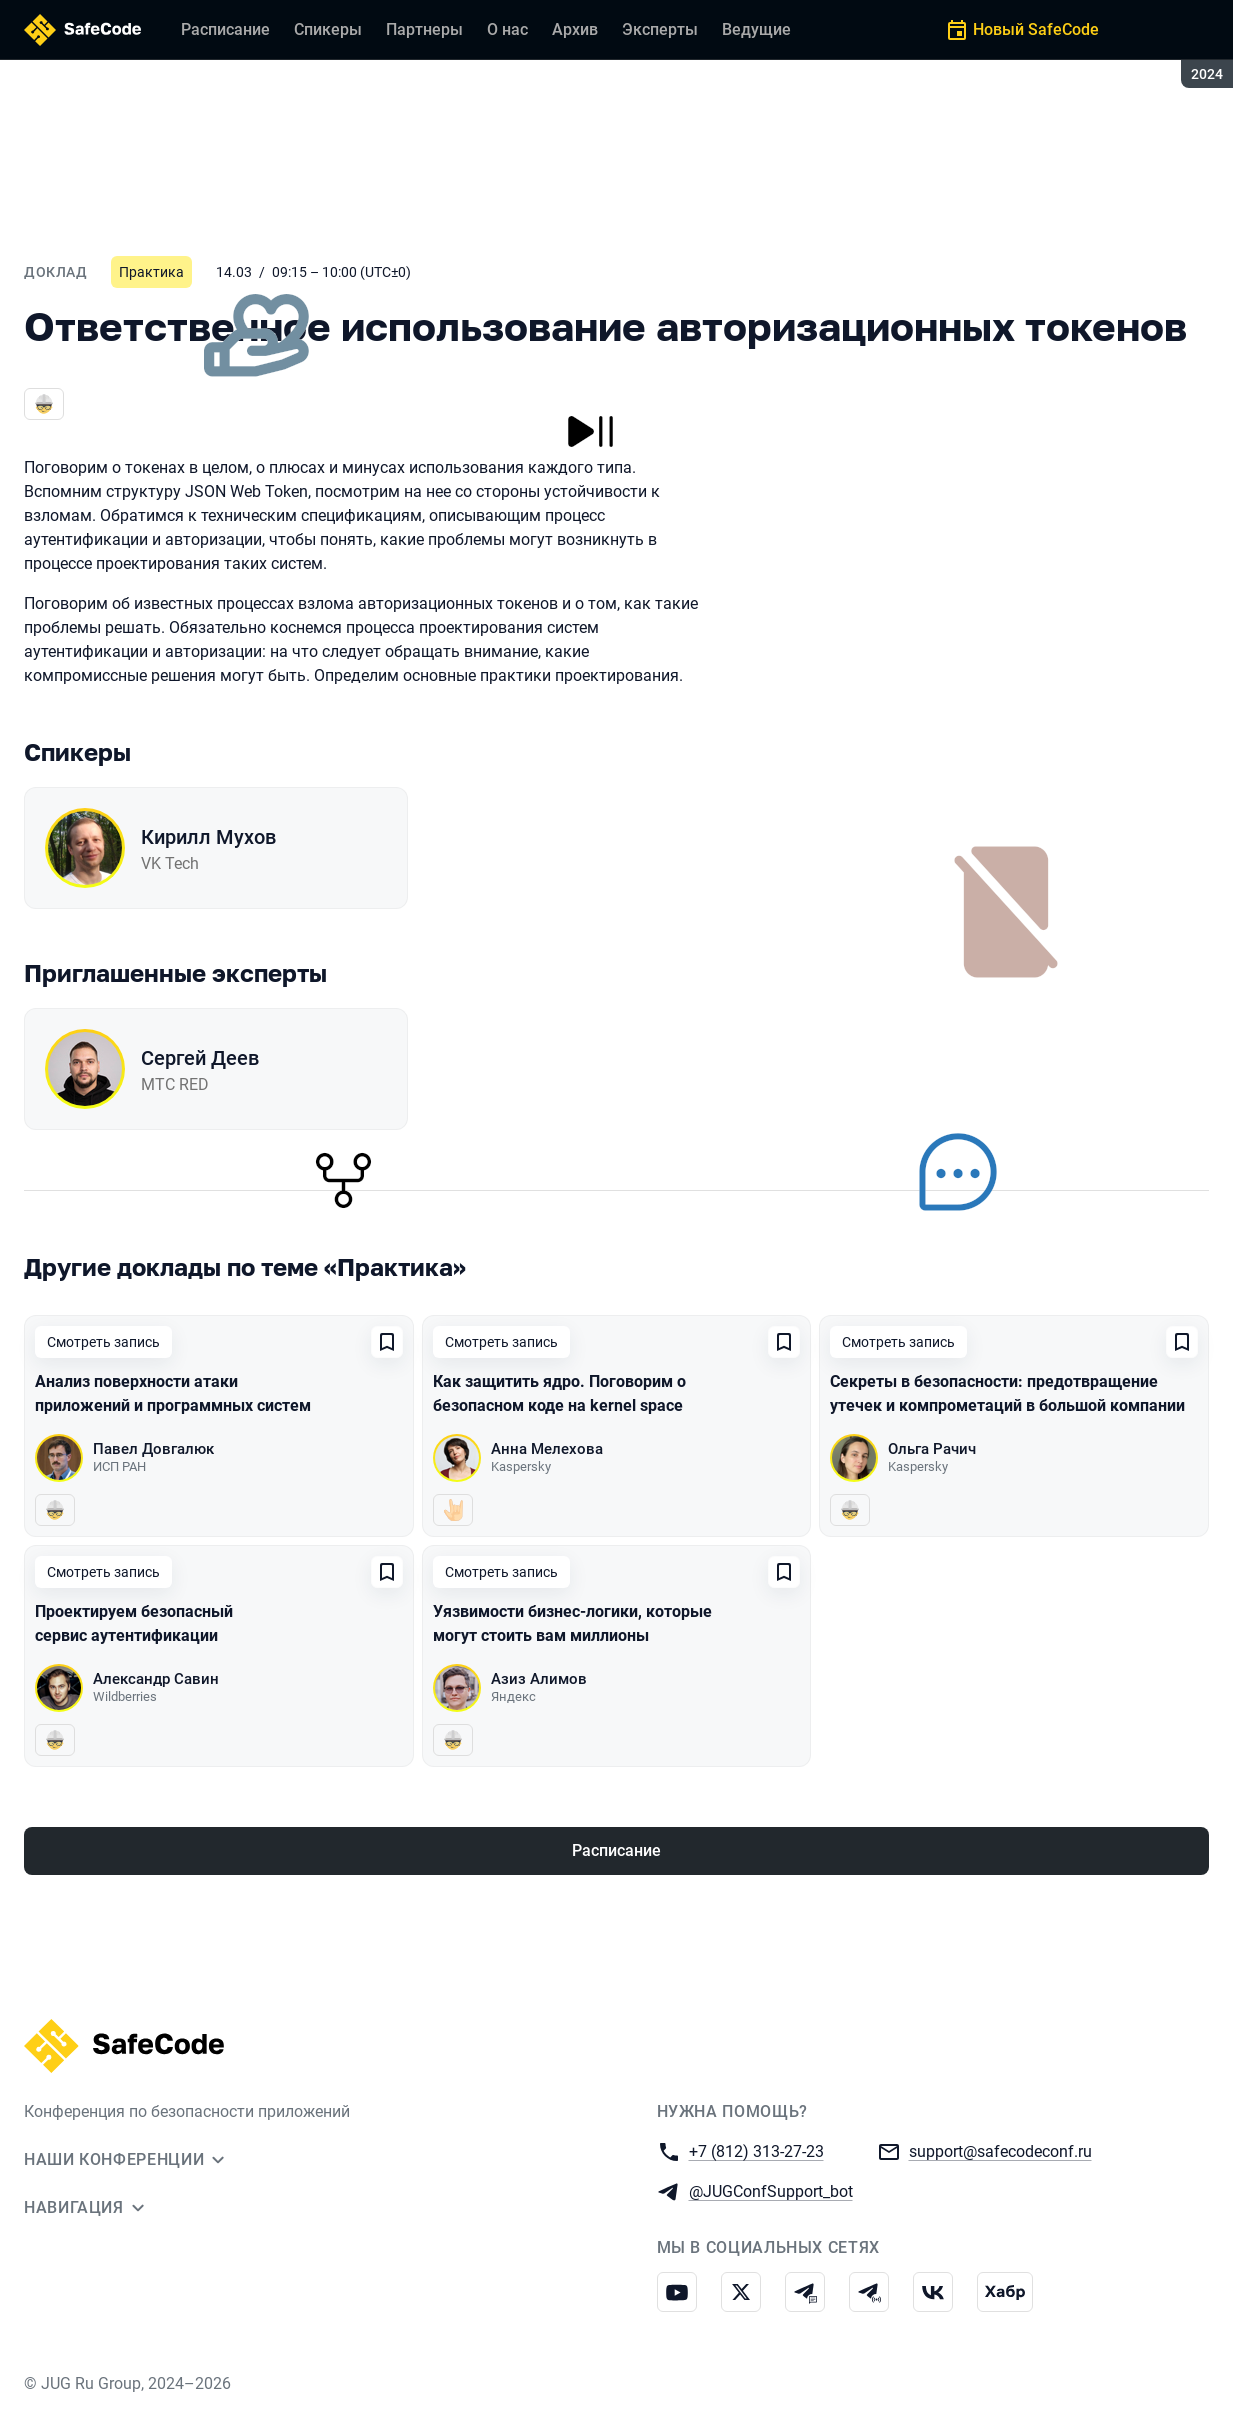 Image resolution: width=1233 pixels, height=2412 pixels. Describe the element at coordinates (343, 1180) in the screenshot. I see `fork a repository or branch` at that location.